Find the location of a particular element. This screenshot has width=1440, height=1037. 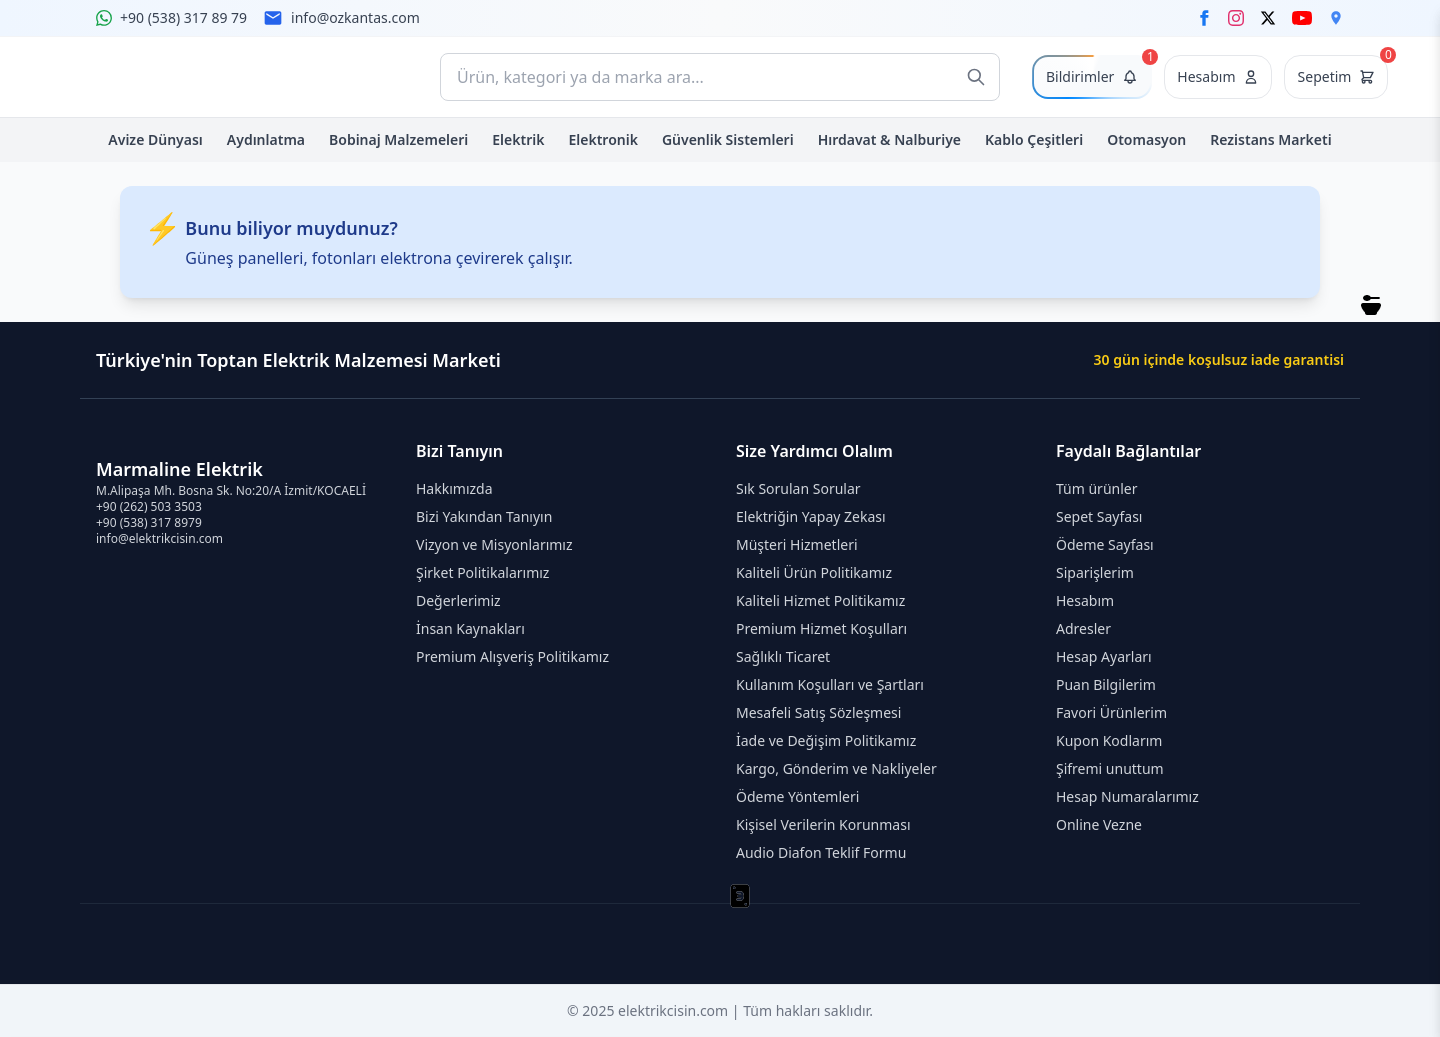

represents the 3 card in a card game is located at coordinates (740, 896).